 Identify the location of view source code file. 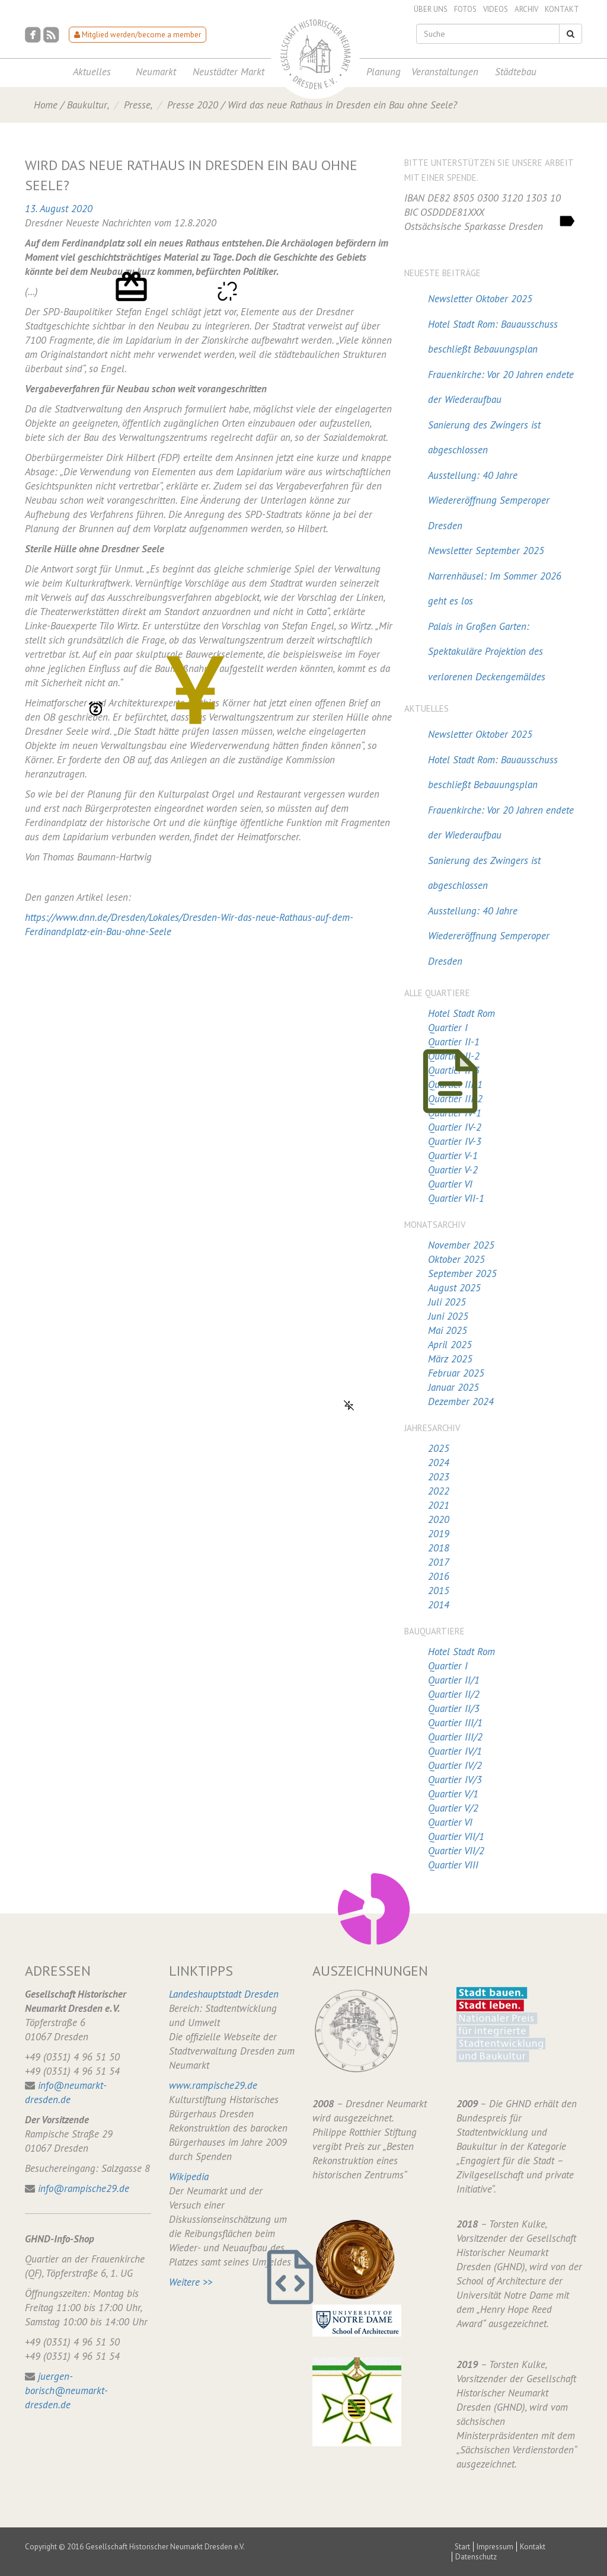
(290, 2277).